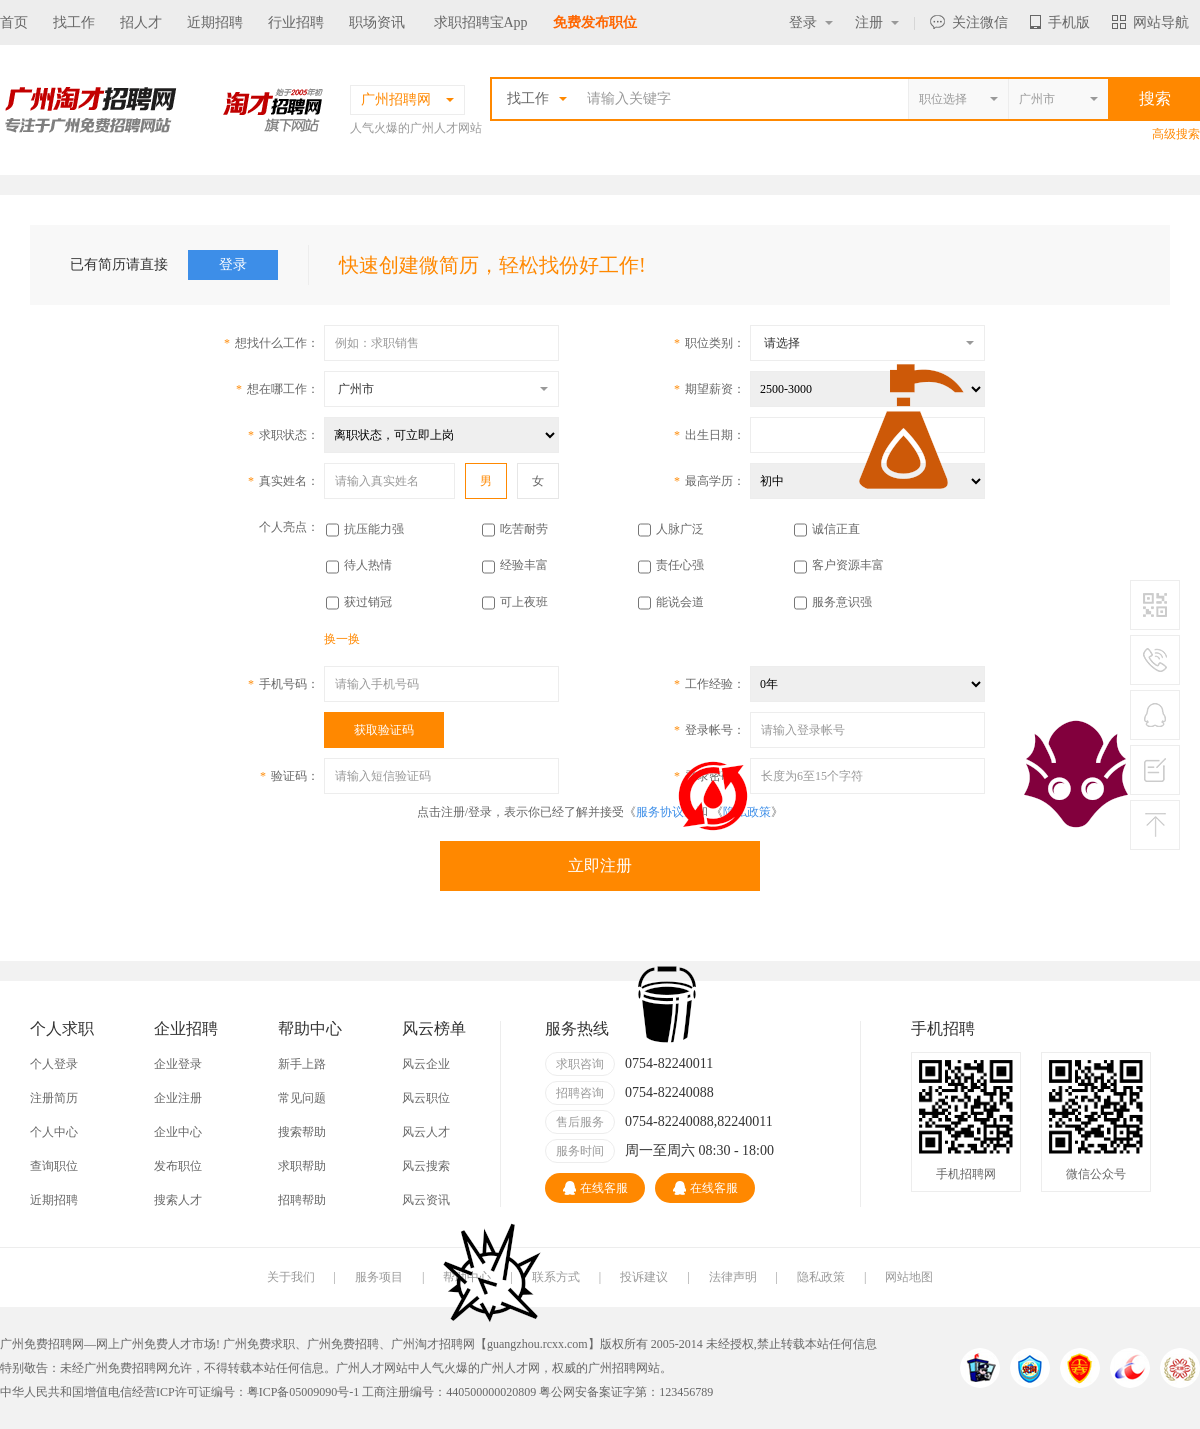 The height and width of the screenshot is (1429, 1200). Describe the element at coordinates (667, 1002) in the screenshot. I see `empty inventory slot or container` at that location.